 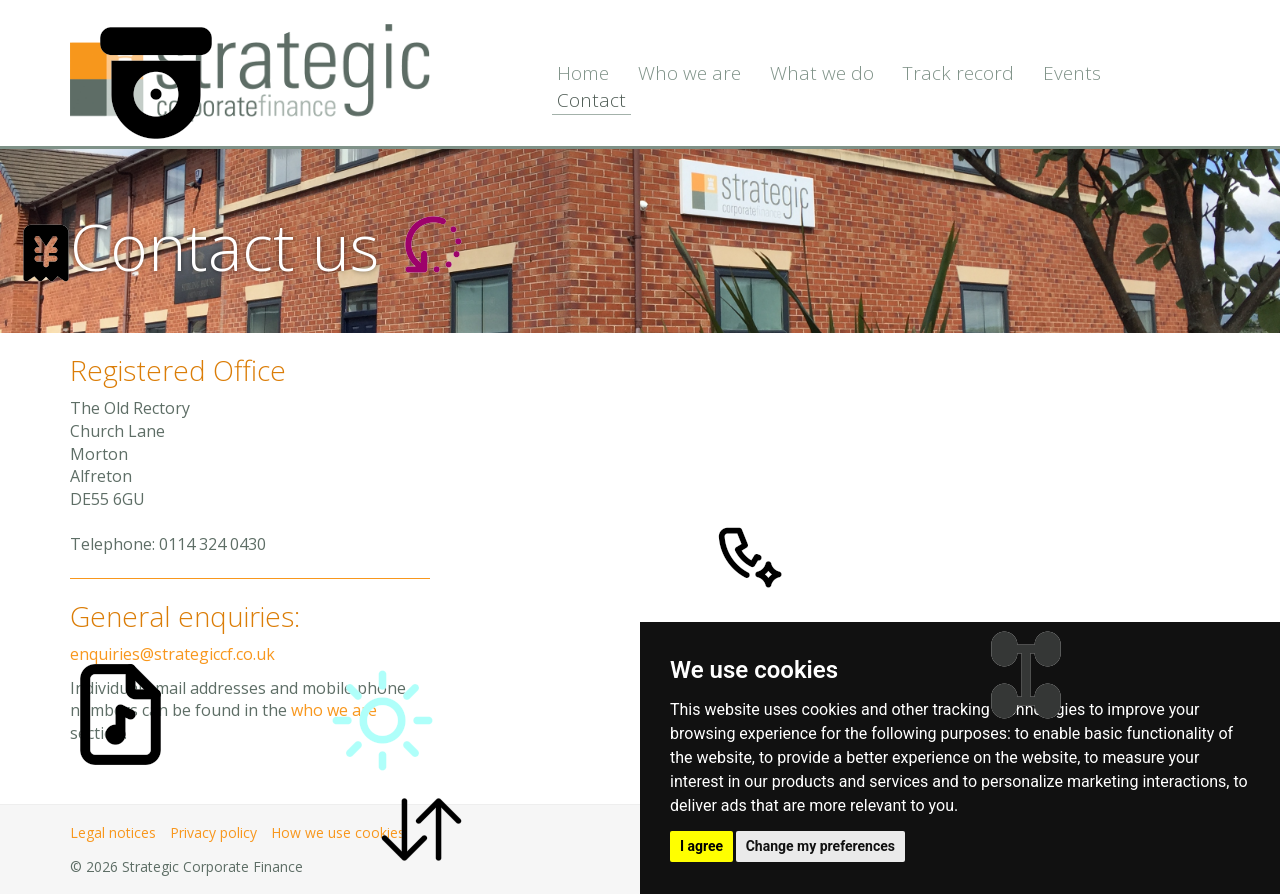 What do you see at coordinates (1026, 675) in the screenshot?
I see `select 4WD or all-wheel drive mode` at bounding box center [1026, 675].